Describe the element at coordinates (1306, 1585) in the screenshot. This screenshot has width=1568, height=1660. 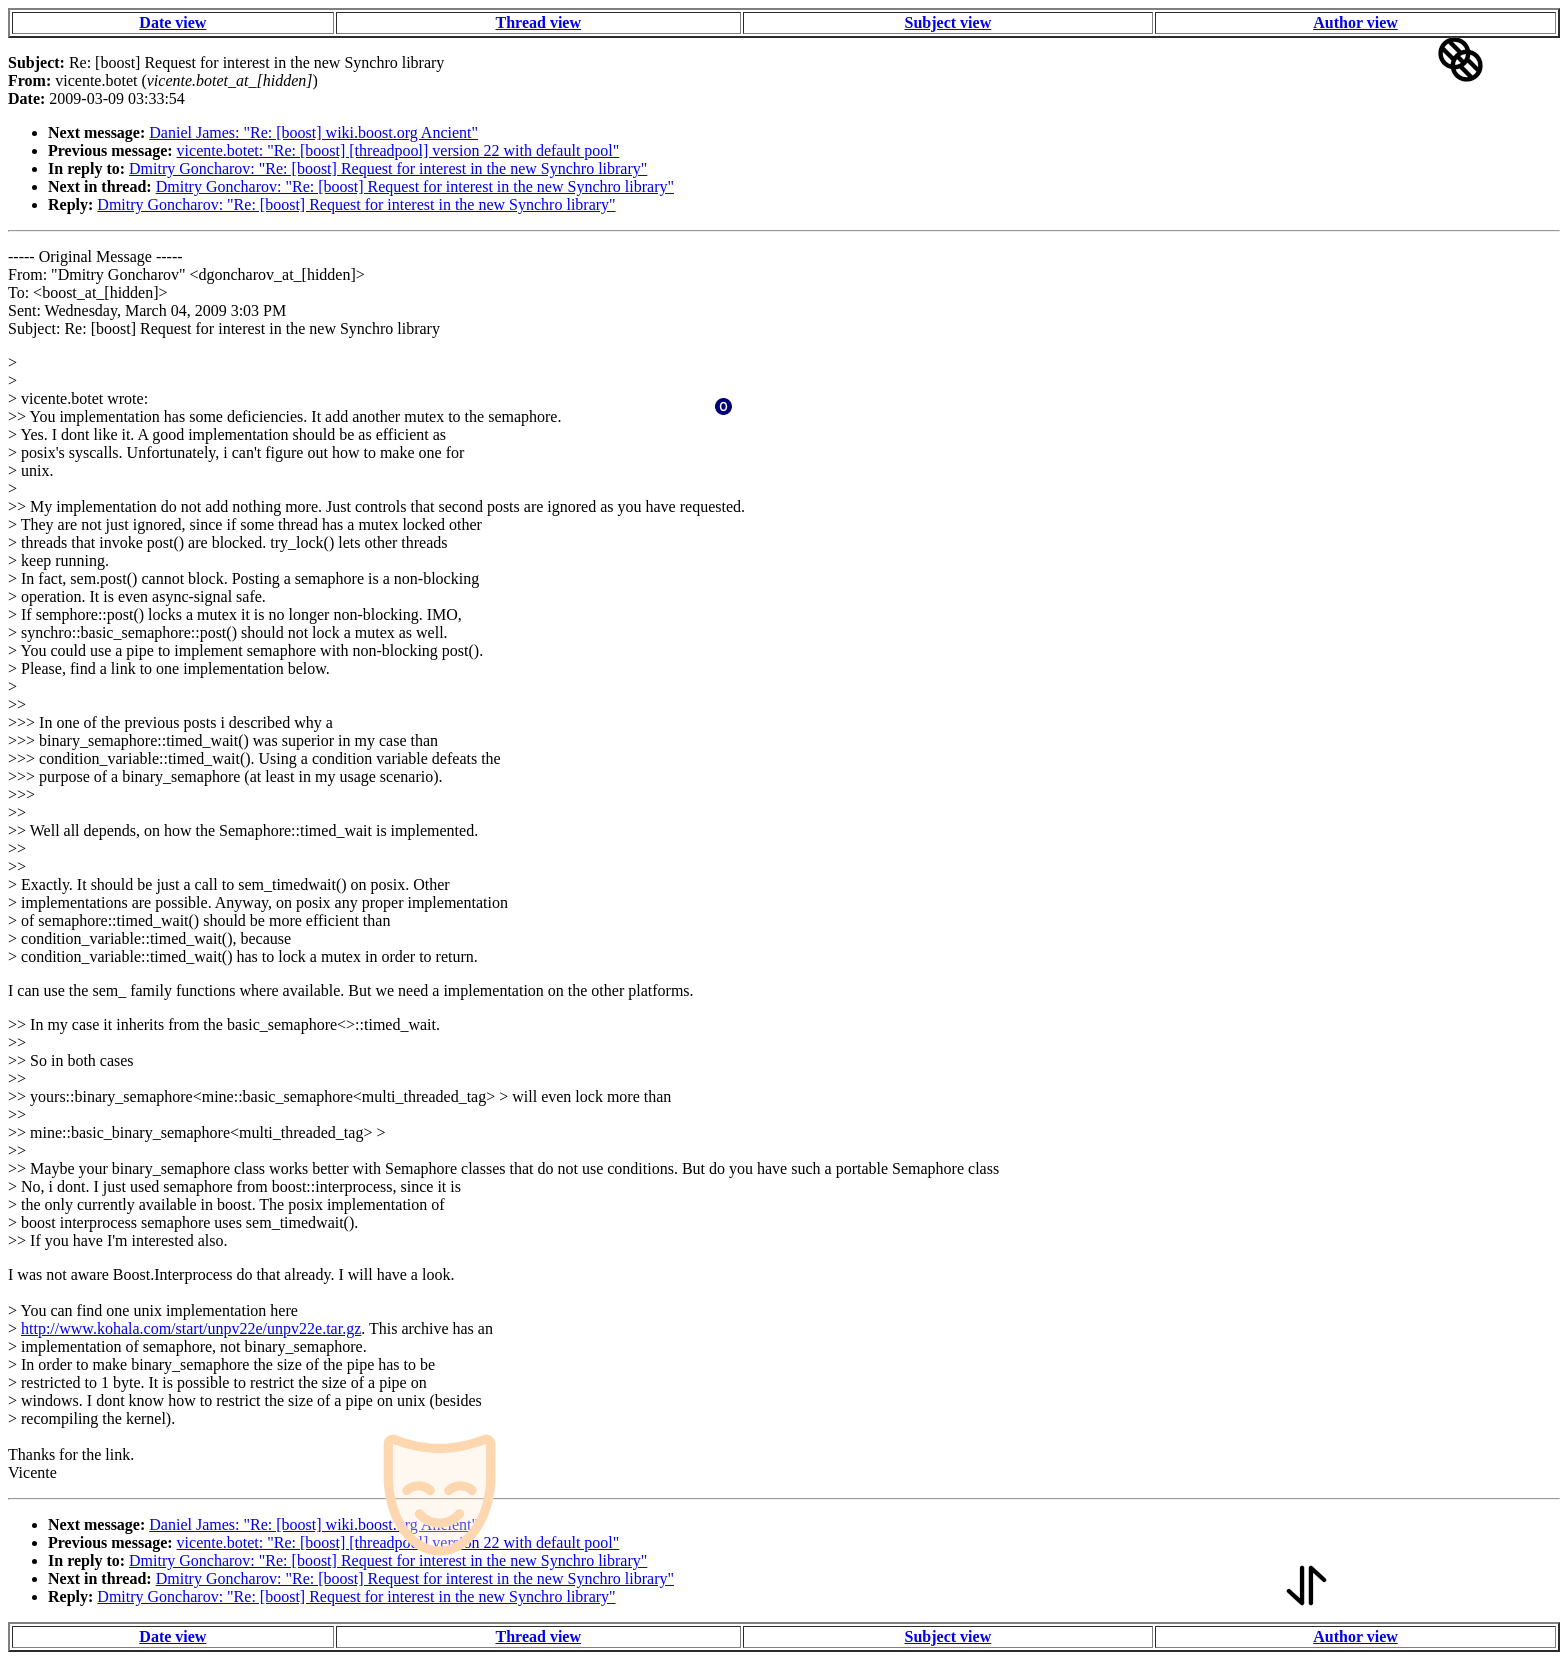
I see `transfer data between devices` at that location.